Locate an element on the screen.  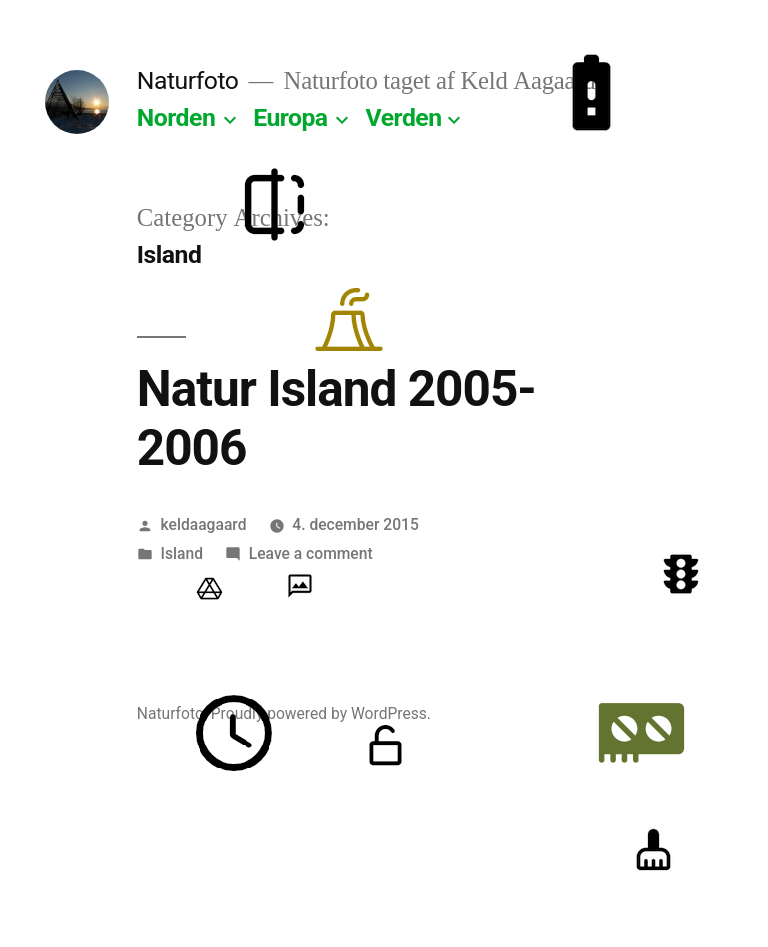
view traffic conditions on map is located at coordinates (681, 574).